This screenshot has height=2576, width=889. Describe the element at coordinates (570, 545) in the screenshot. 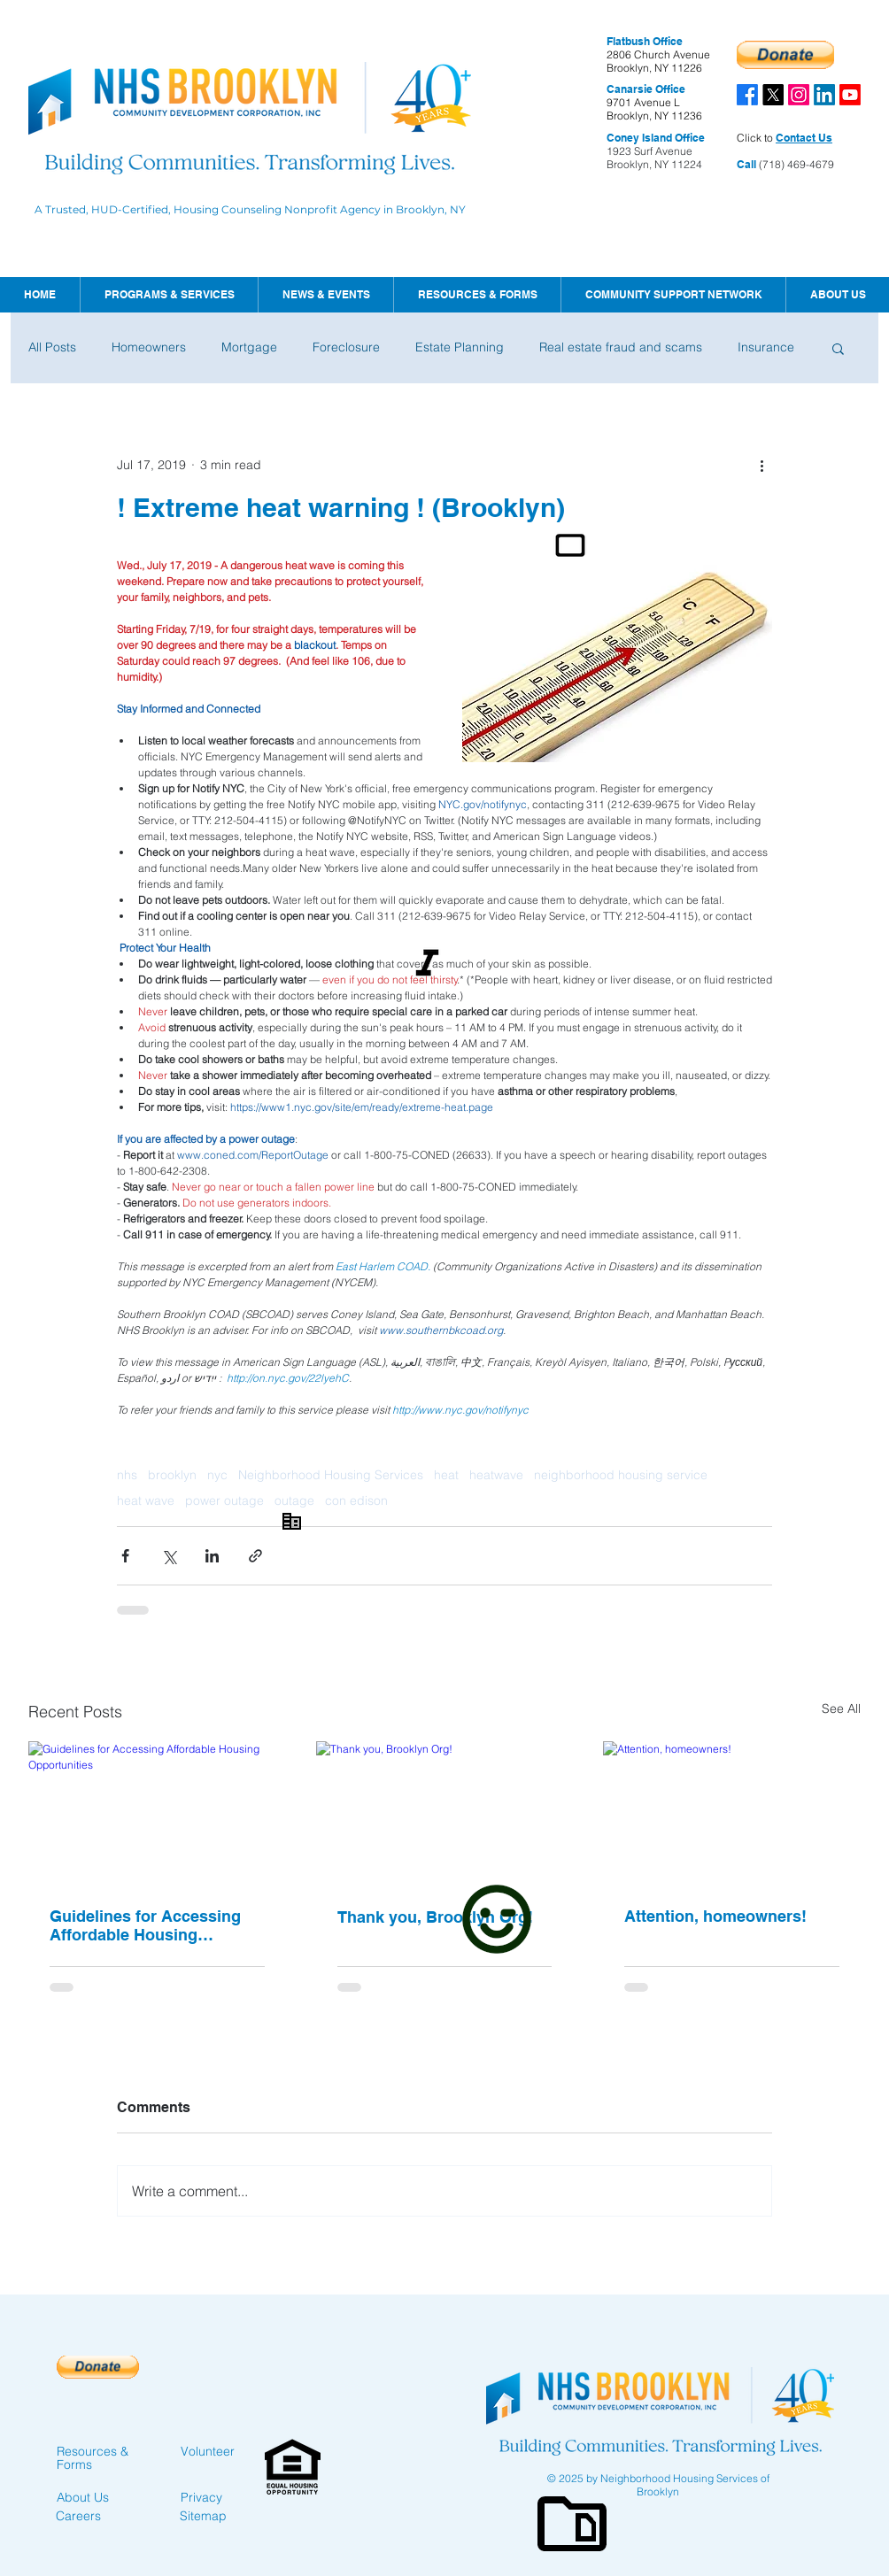

I see `crop image to landscape orientation` at that location.